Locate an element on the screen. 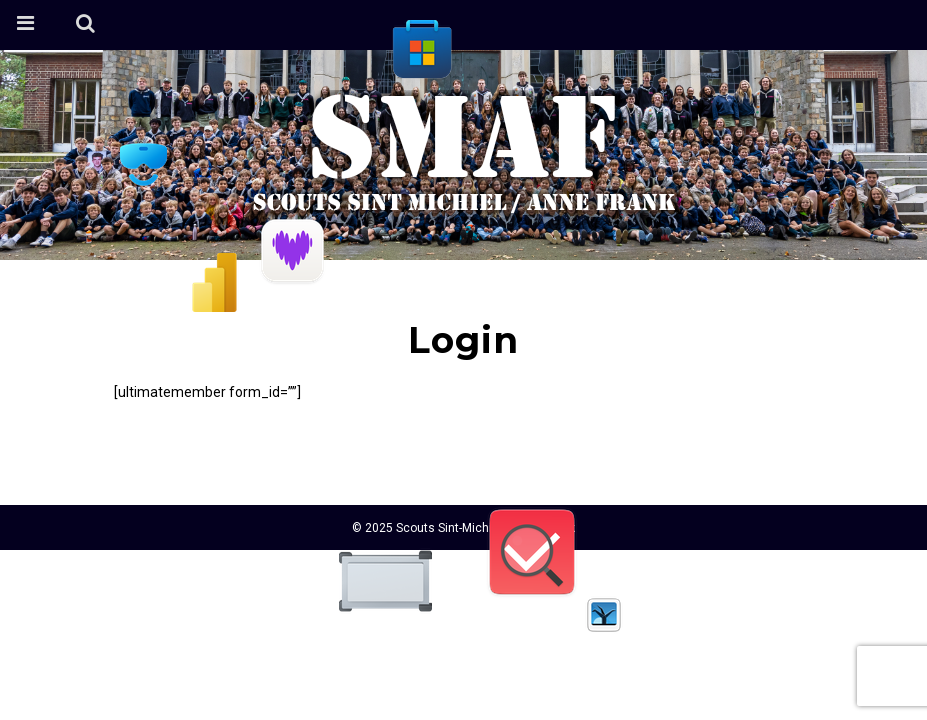  open Microsoft Power BI app is located at coordinates (214, 282).